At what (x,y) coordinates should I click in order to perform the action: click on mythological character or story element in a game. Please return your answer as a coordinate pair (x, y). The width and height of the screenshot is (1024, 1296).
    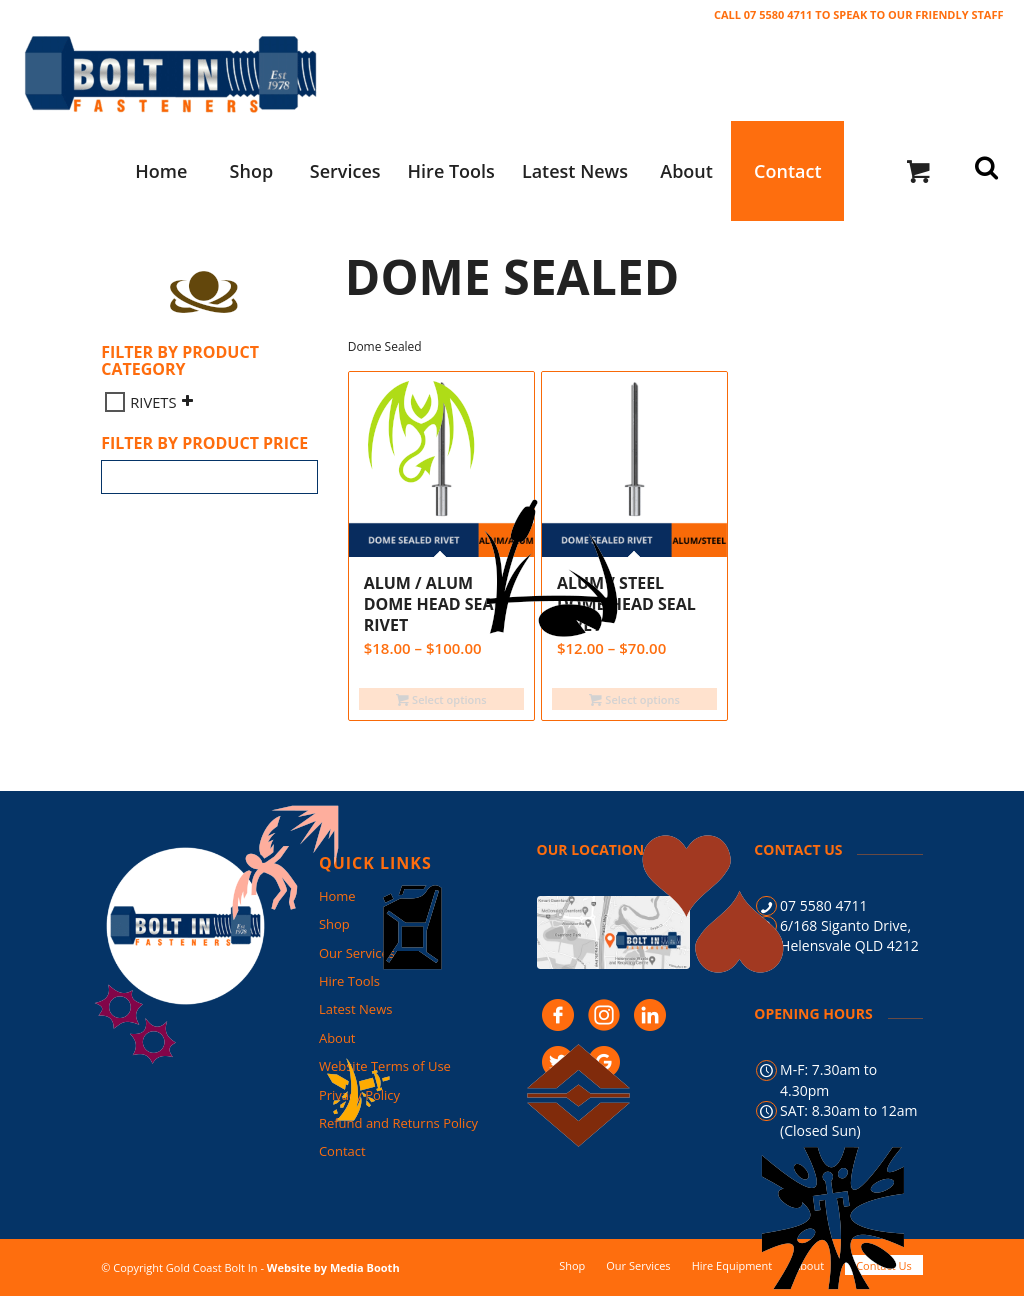
    Looking at the image, I should click on (281, 863).